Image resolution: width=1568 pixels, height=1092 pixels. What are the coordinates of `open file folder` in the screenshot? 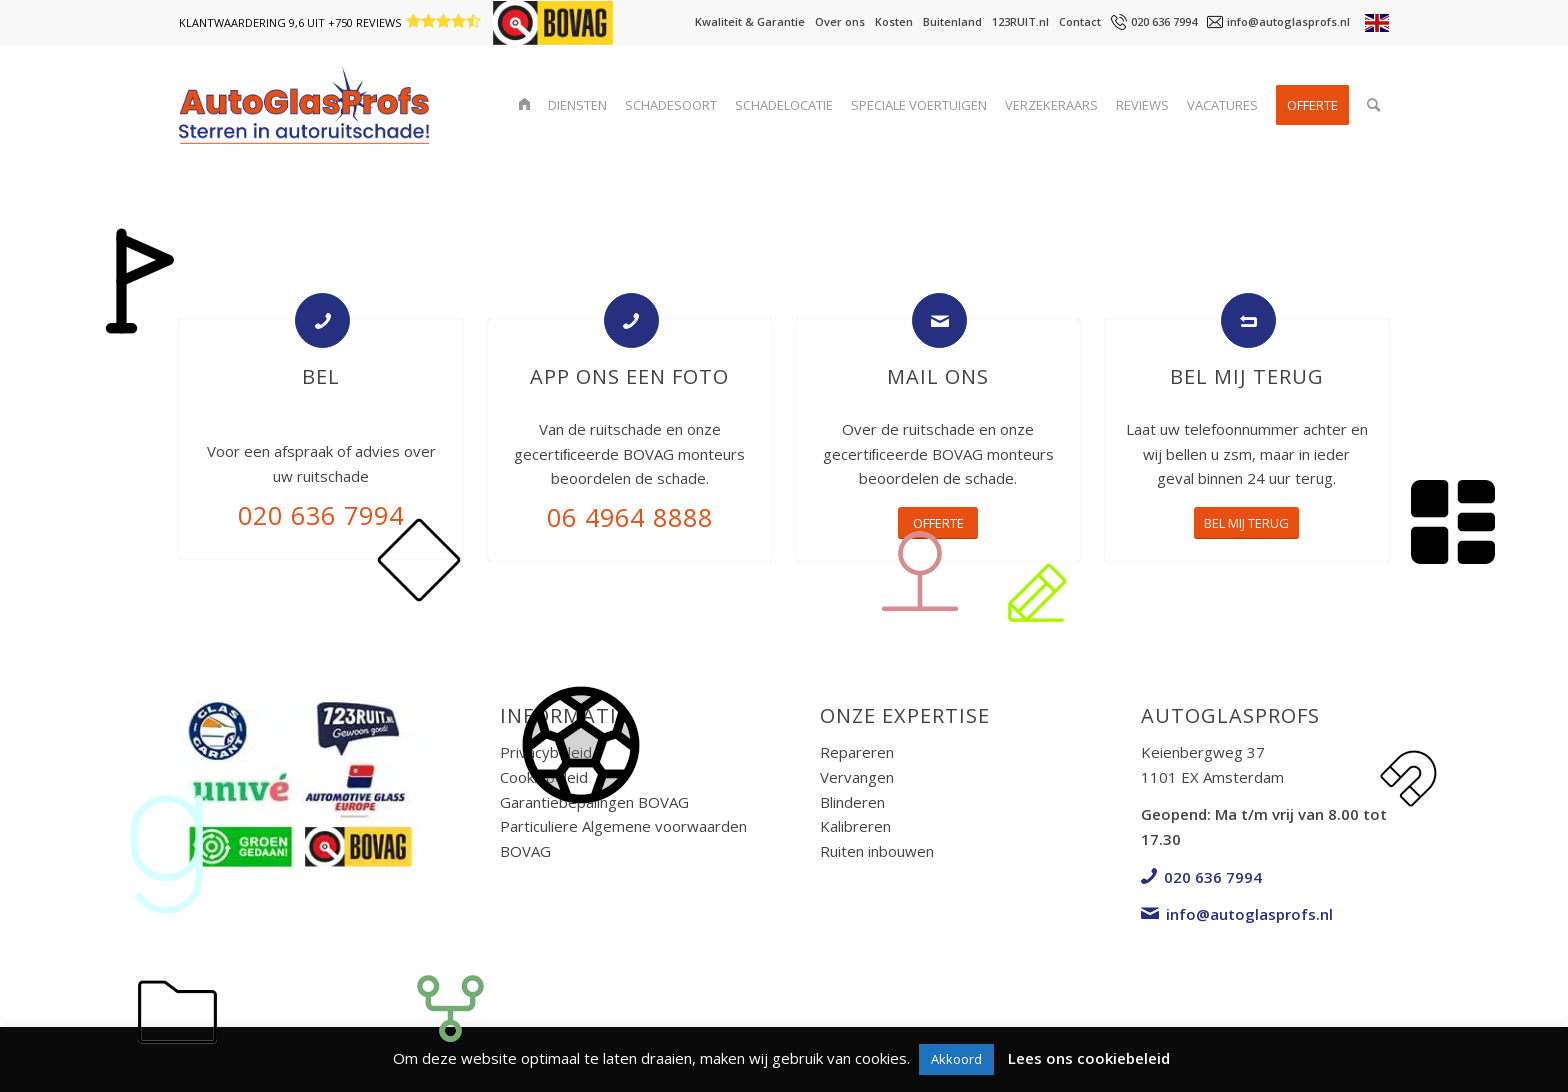 It's located at (177, 1010).